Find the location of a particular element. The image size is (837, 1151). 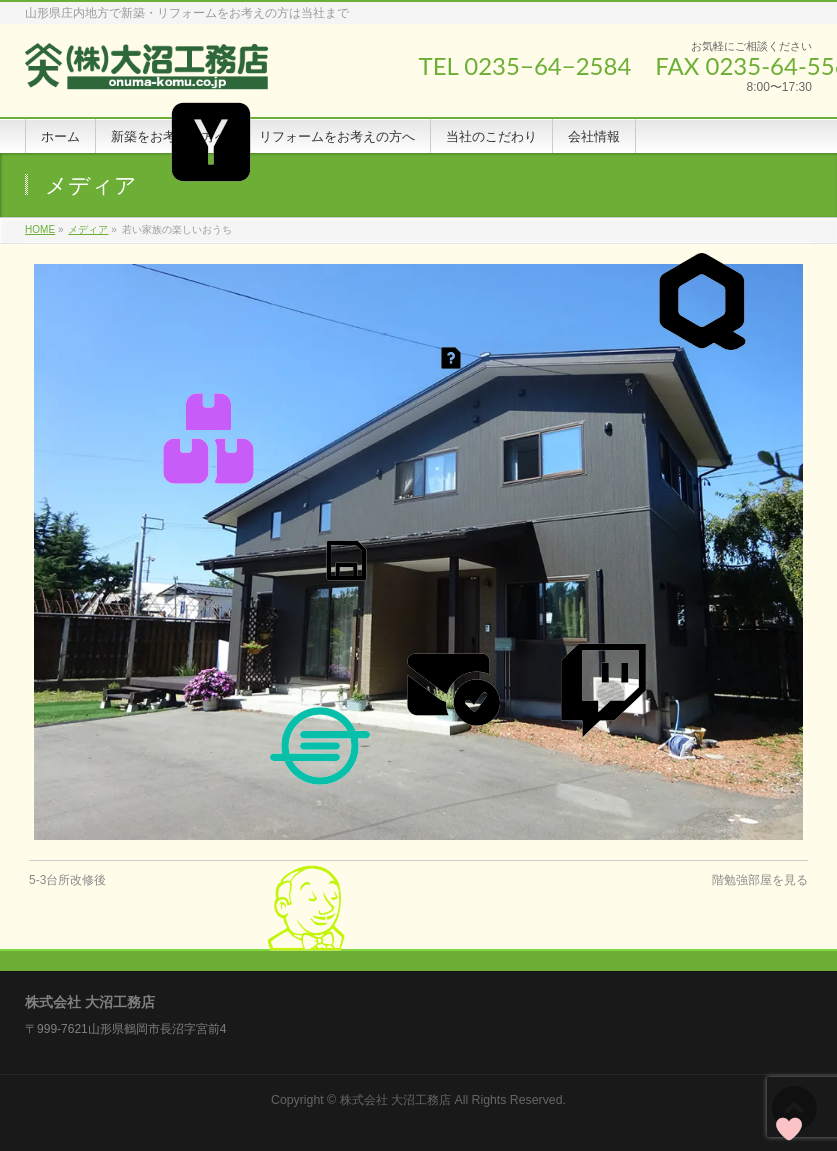

add to favorites is located at coordinates (789, 1129).